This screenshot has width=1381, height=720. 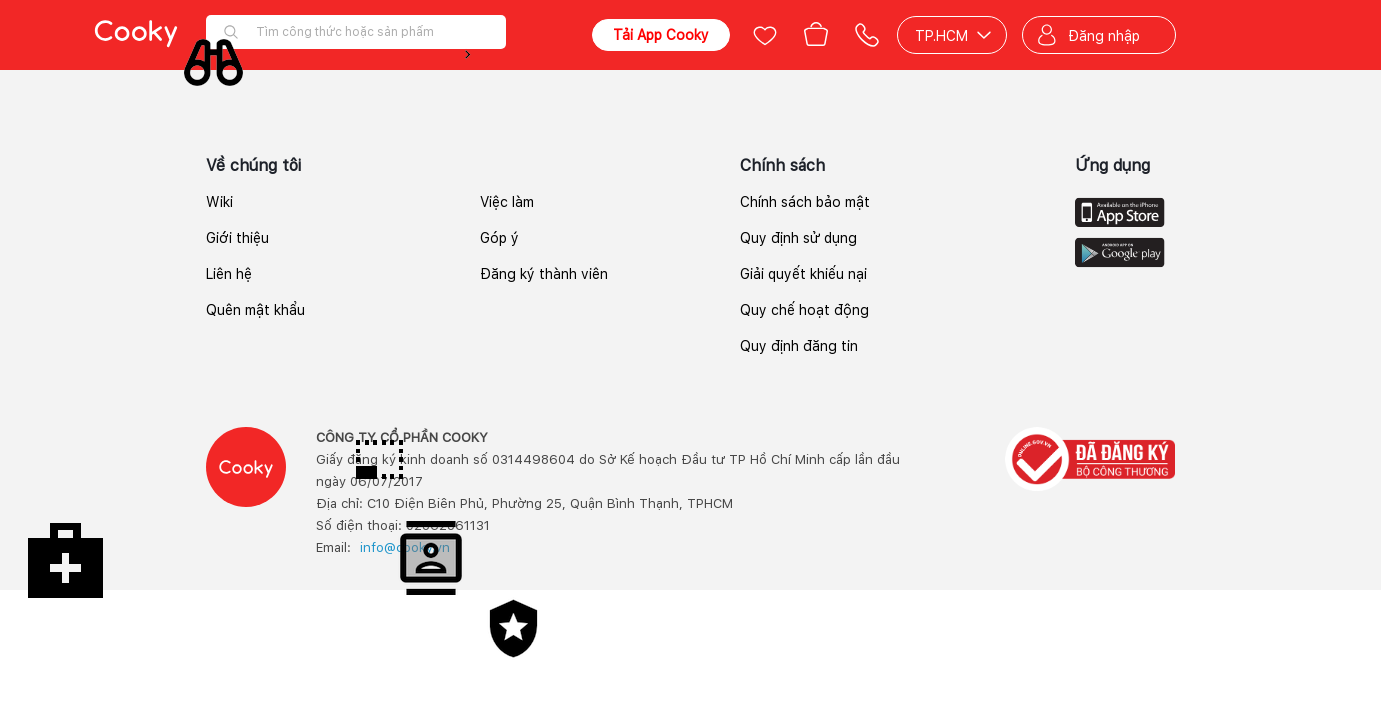 I want to click on access your contacts list, so click(x=431, y=558).